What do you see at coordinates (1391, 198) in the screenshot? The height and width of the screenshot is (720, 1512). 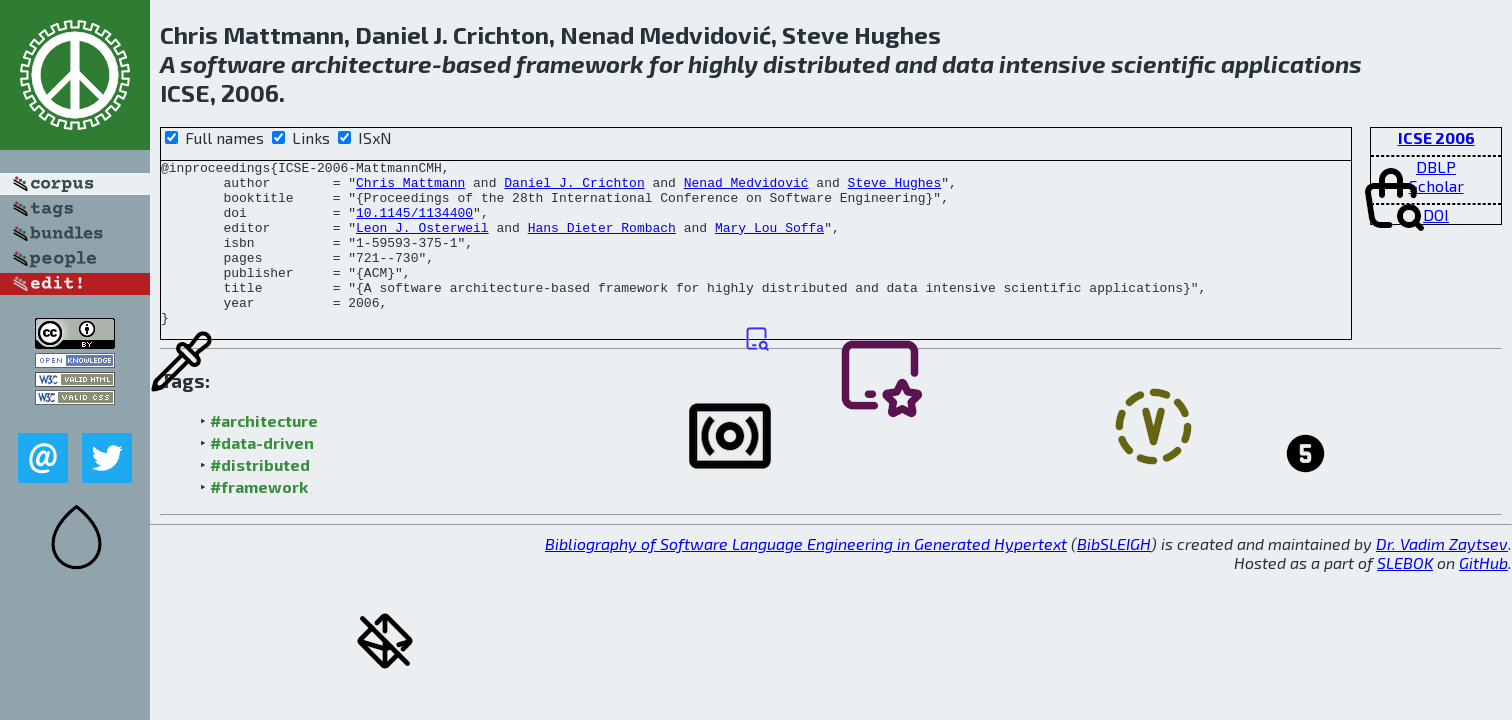 I see `search your shopping bag or cart` at bounding box center [1391, 198].